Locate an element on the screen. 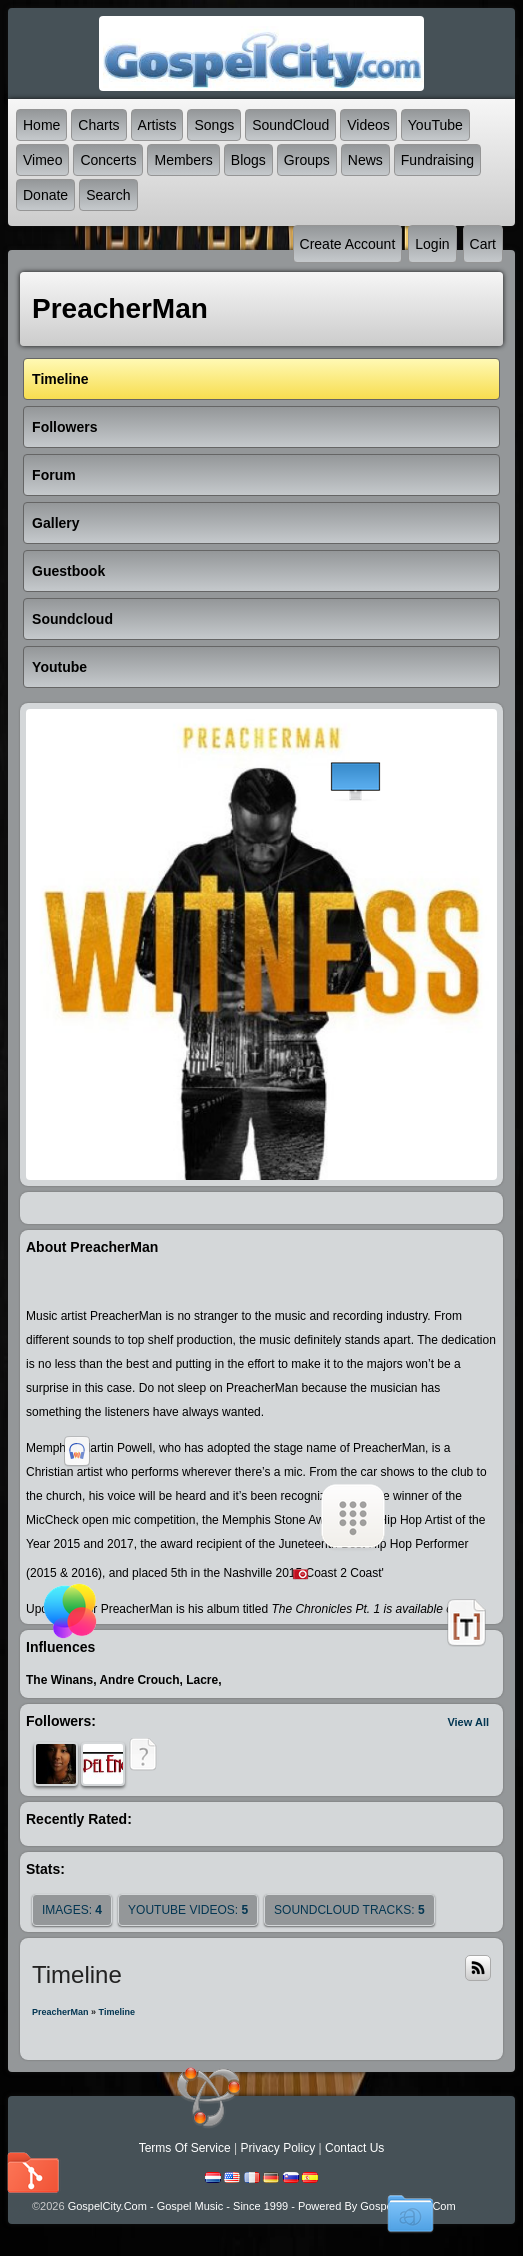 The image size is (523, 2256). apple studio display monitor is located at coordinates (355, 778).